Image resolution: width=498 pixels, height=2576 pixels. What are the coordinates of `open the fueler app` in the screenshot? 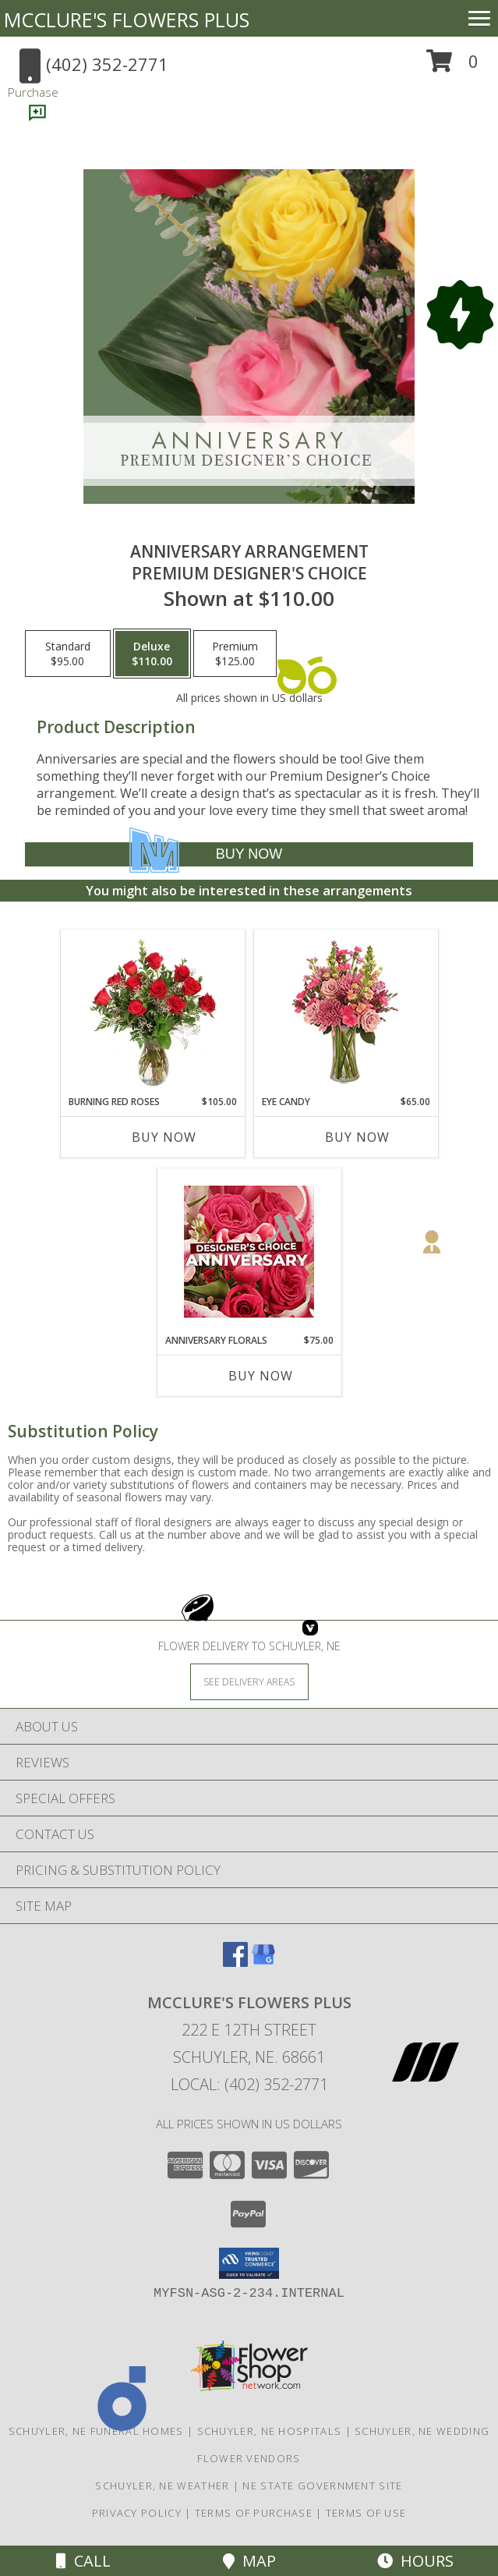 It's located at (460, 314).